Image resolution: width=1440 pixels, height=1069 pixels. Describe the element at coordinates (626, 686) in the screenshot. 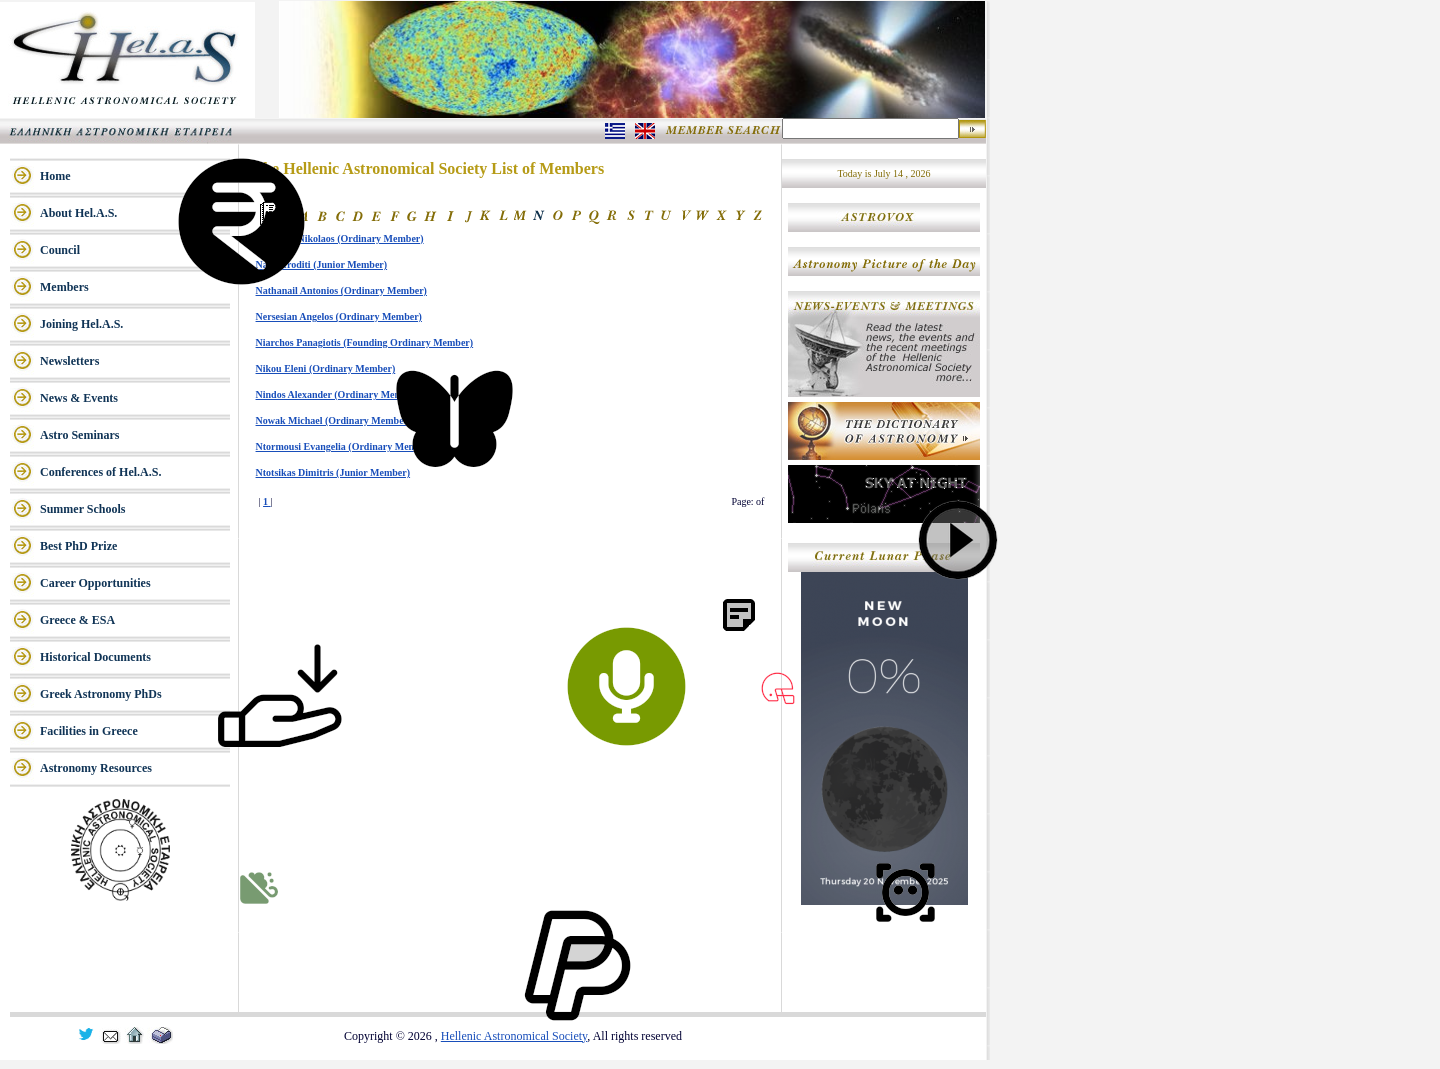

I see `tap to start voice recording` at that location.